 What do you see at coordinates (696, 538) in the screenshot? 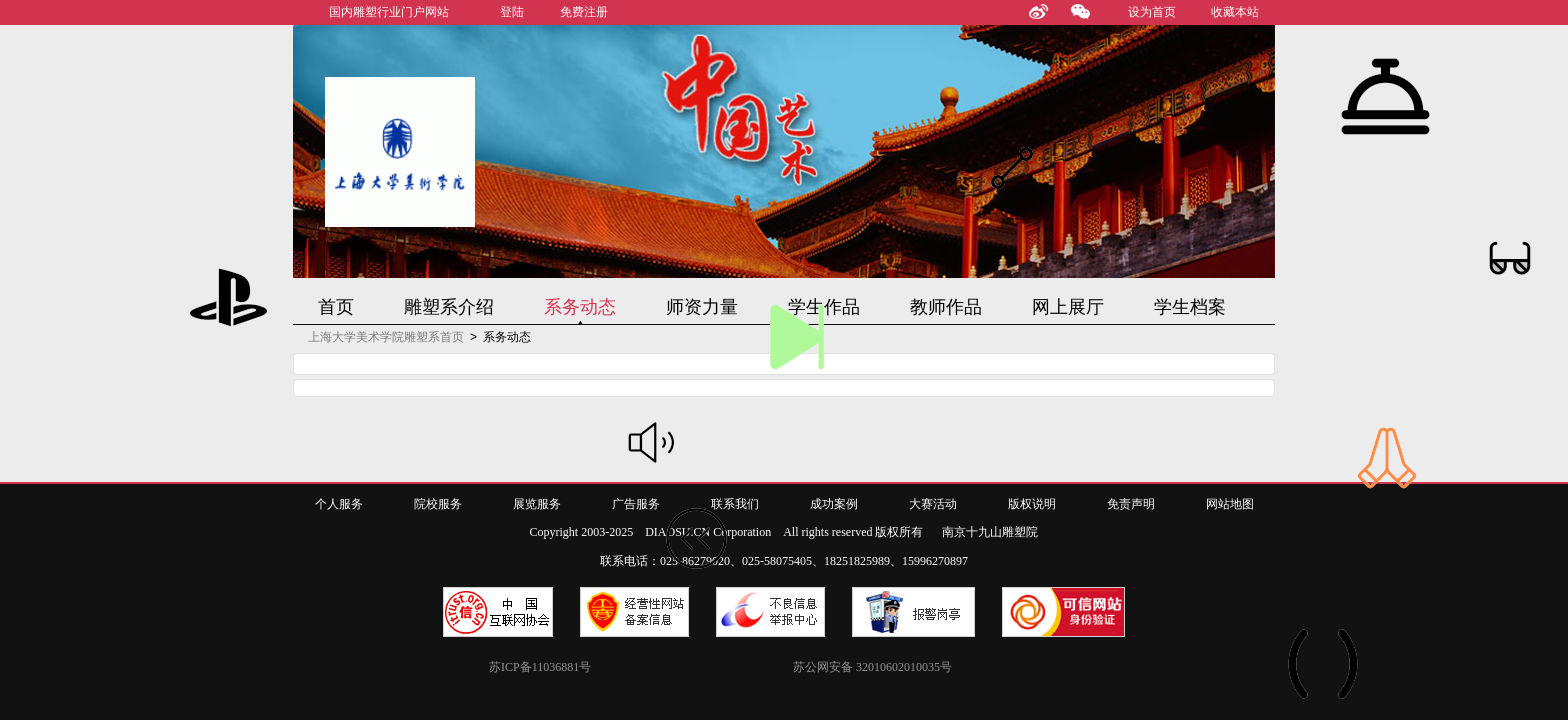
I see `go back to the beginning` at bounding box center [696, 538].